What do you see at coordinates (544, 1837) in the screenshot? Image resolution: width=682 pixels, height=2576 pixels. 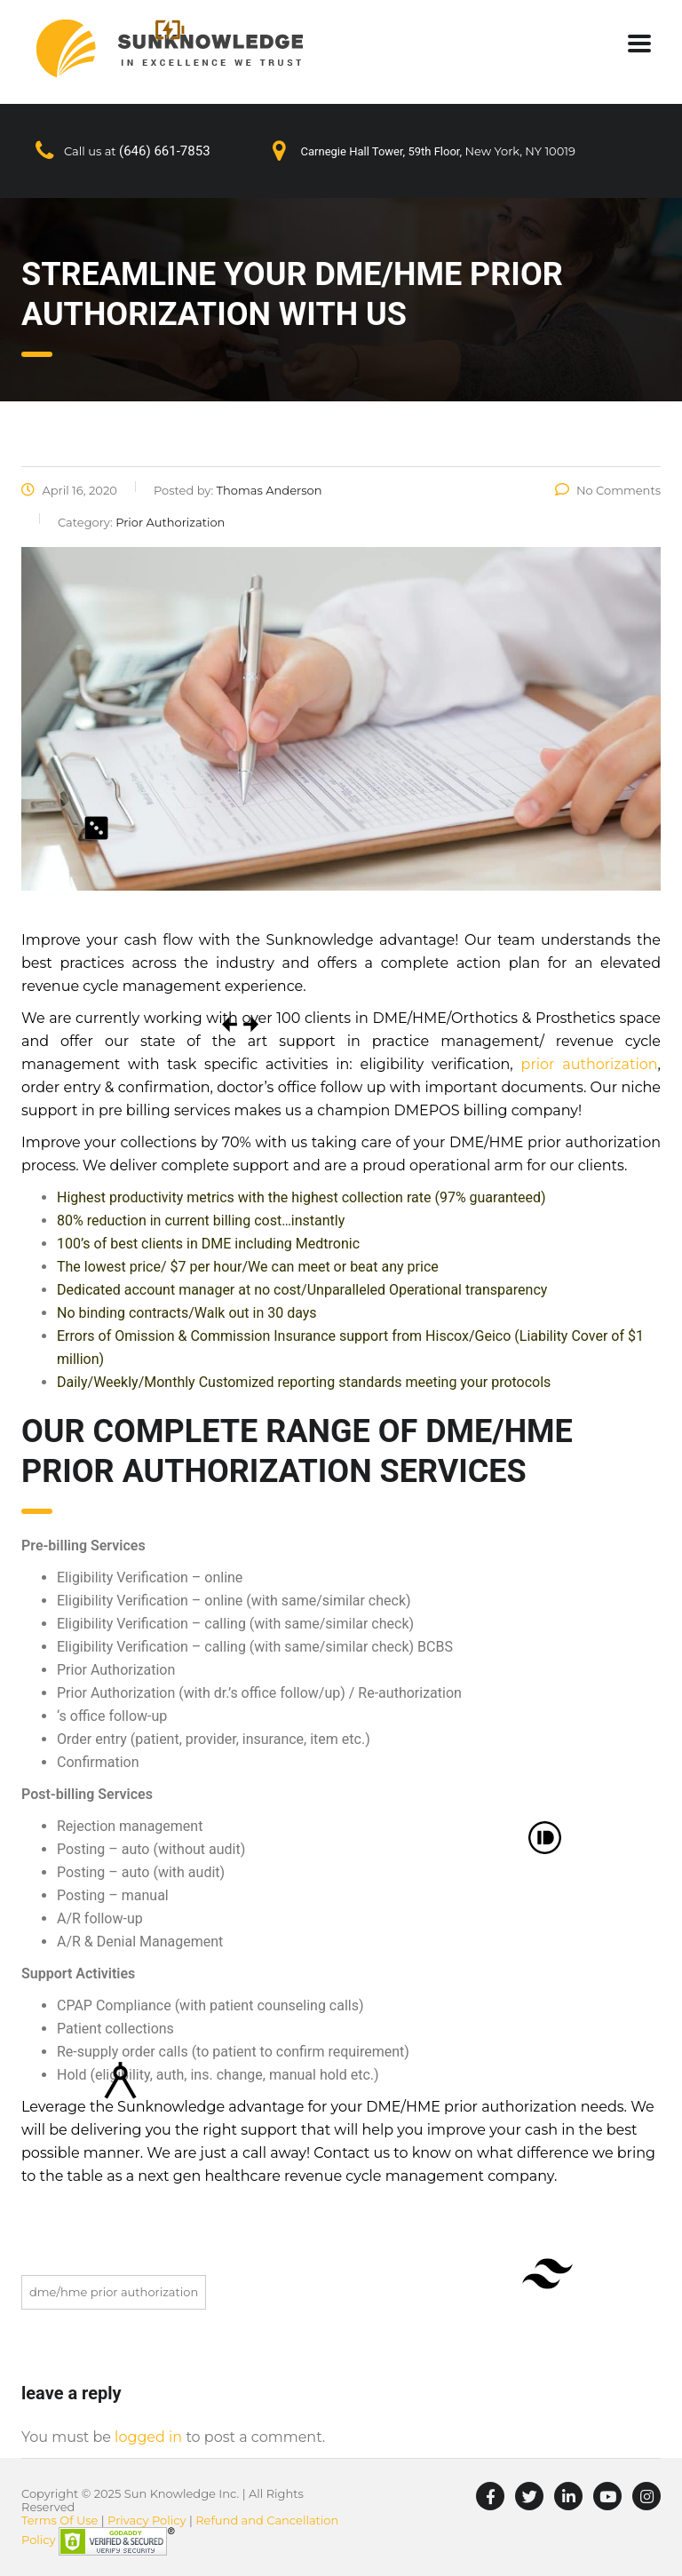 I see `open pushbullet app` at bounding box center [544, 1837].